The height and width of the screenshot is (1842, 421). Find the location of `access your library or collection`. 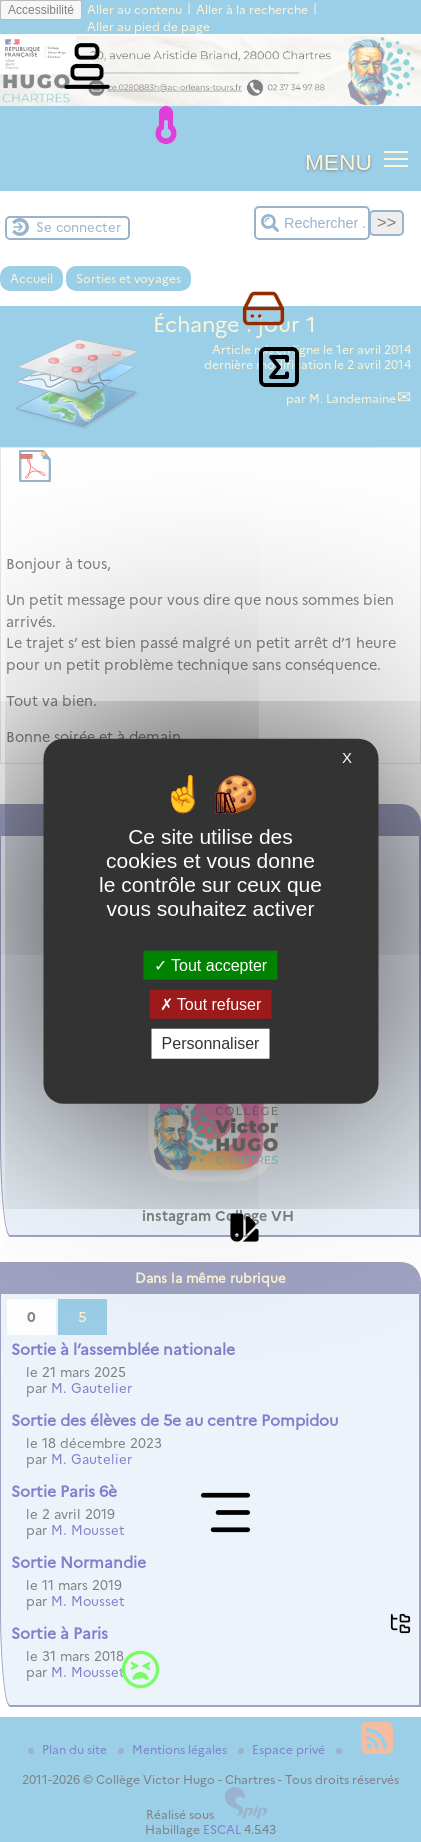

access your library or collection is located at coordinates (226, 803).